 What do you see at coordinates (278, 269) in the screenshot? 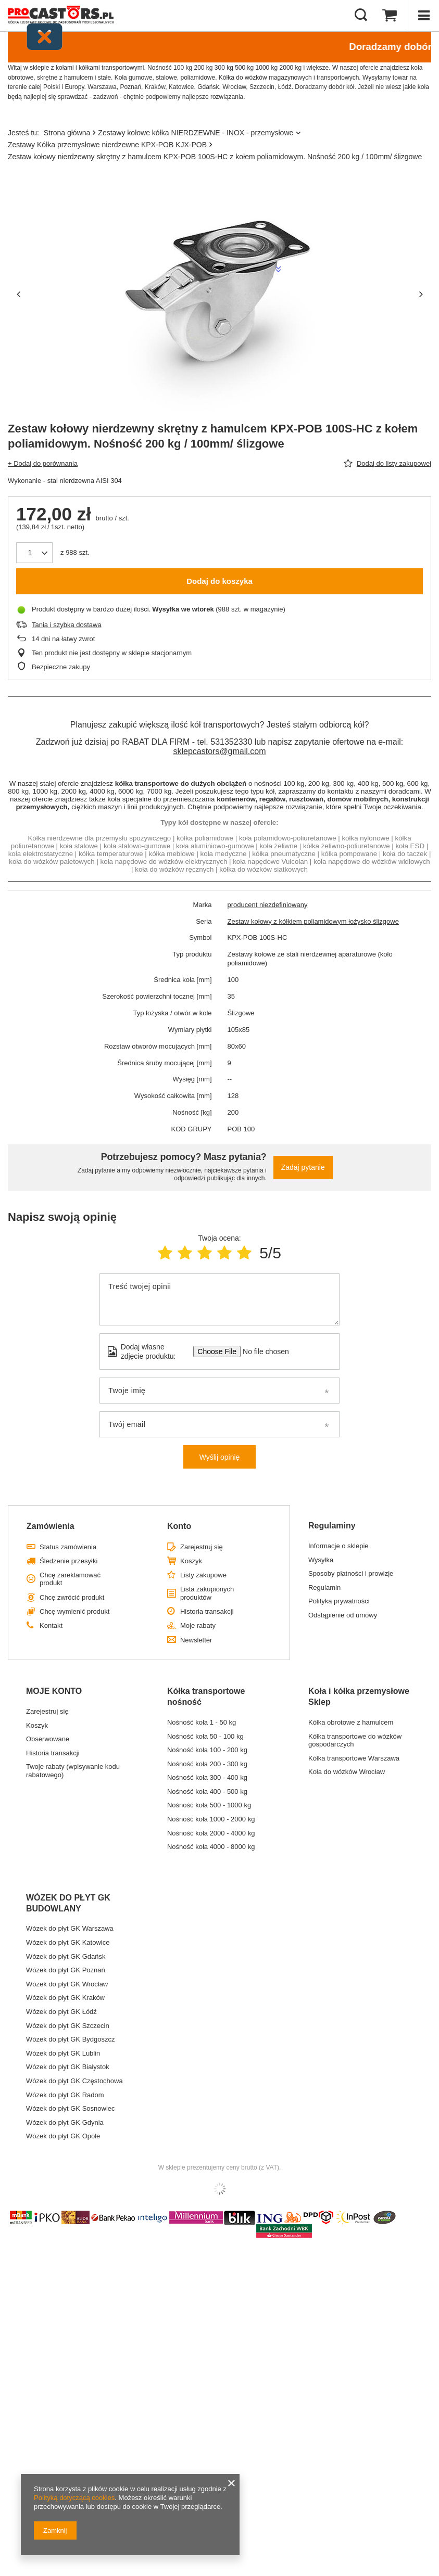
I see `scroll down or view more content` at bounding box center [278, 269].